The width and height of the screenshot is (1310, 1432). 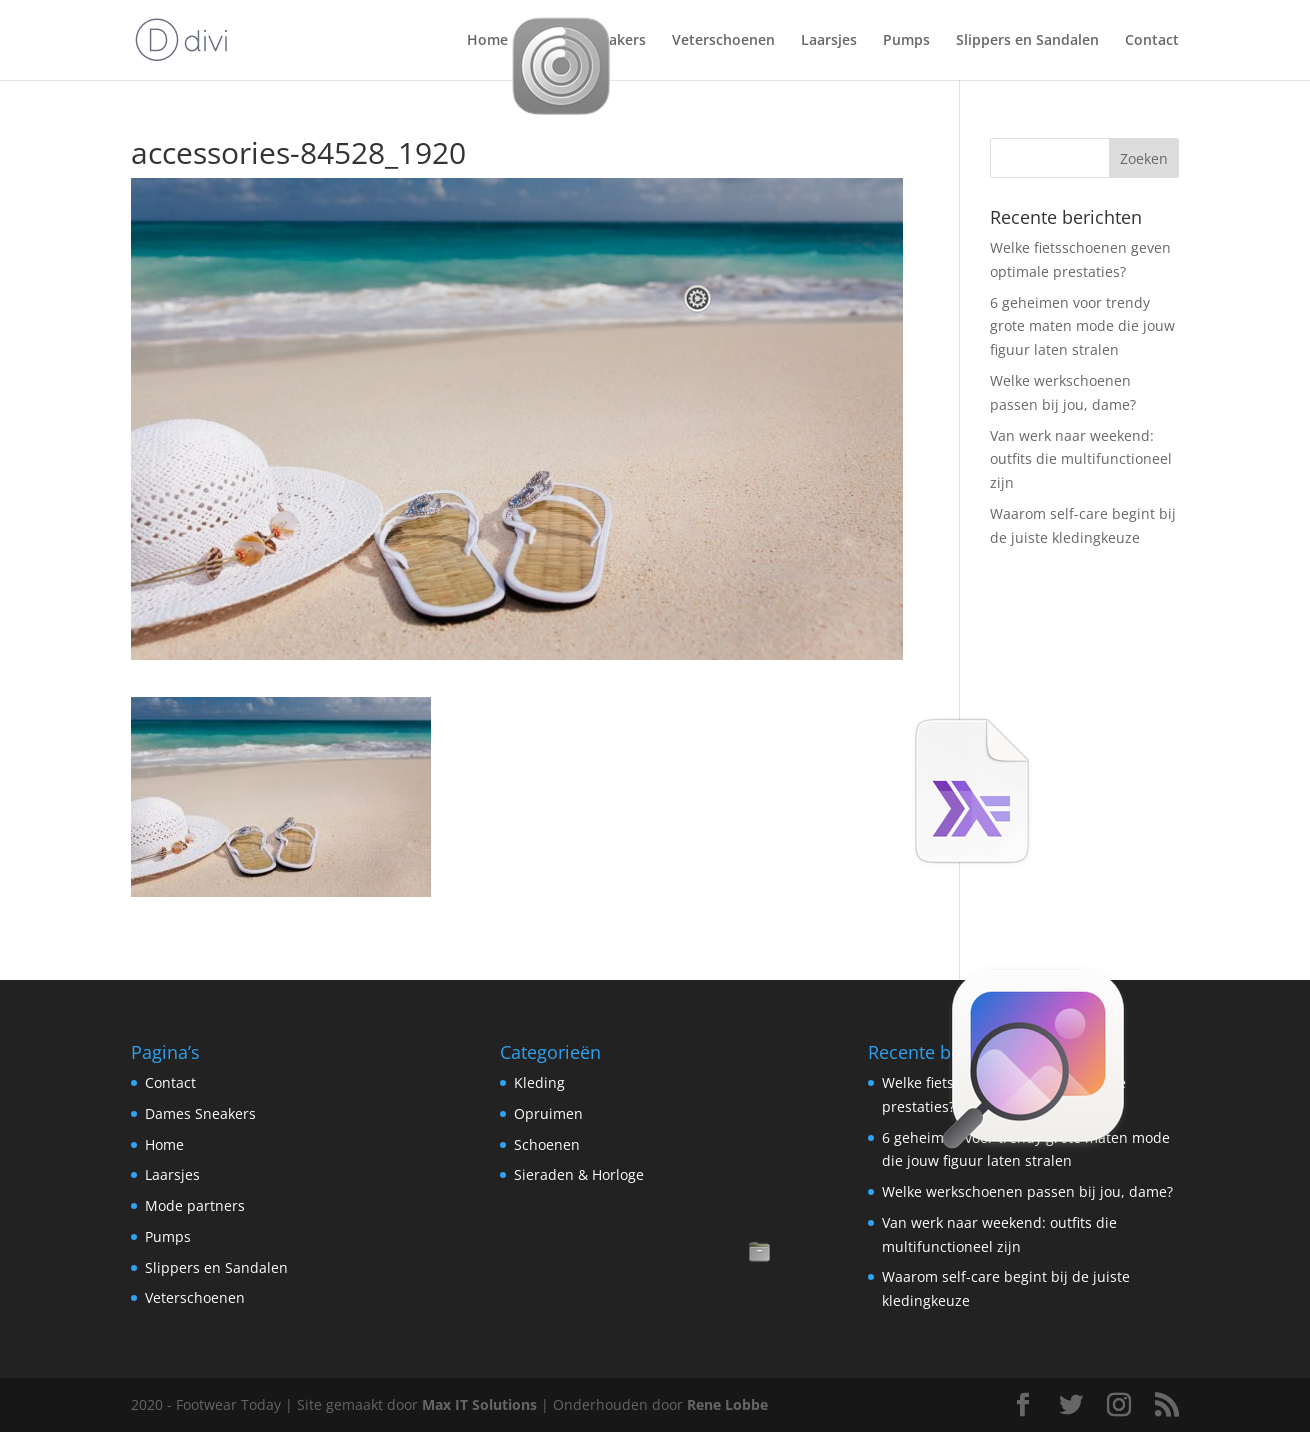 I want to click on open the Fitness app, so click(x=561, y=66).